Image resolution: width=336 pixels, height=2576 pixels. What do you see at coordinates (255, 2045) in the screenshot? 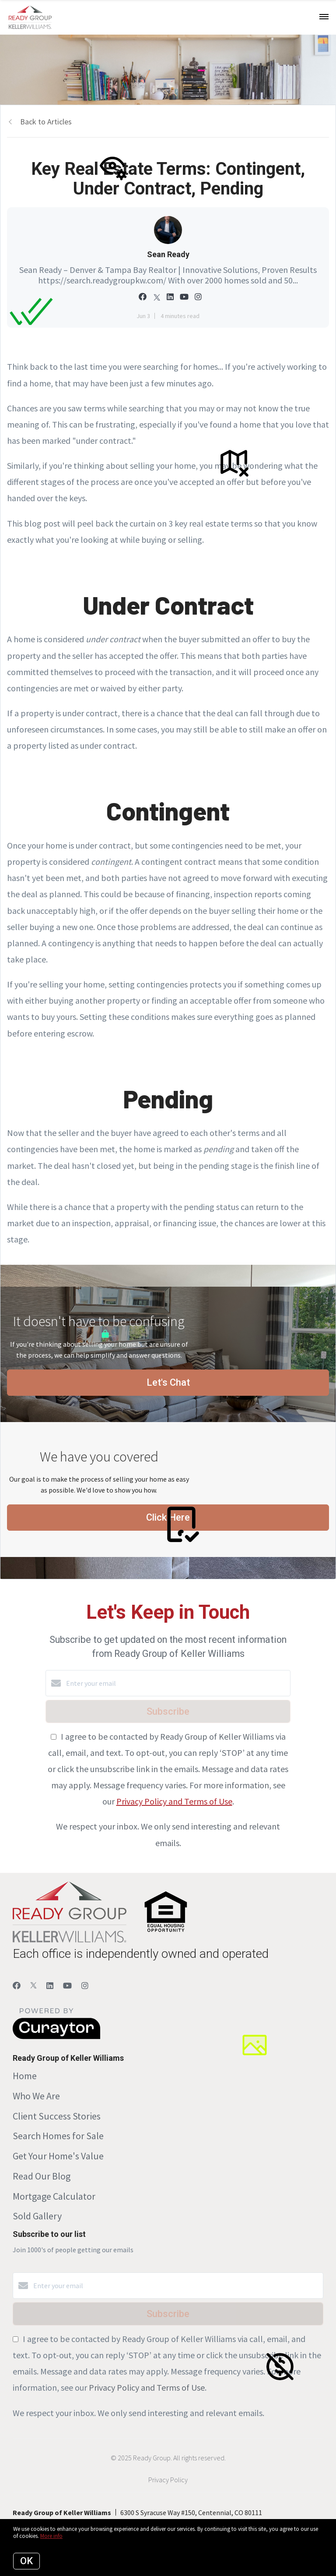
I see `view or open an image file` at bounding box center [255, 2045].